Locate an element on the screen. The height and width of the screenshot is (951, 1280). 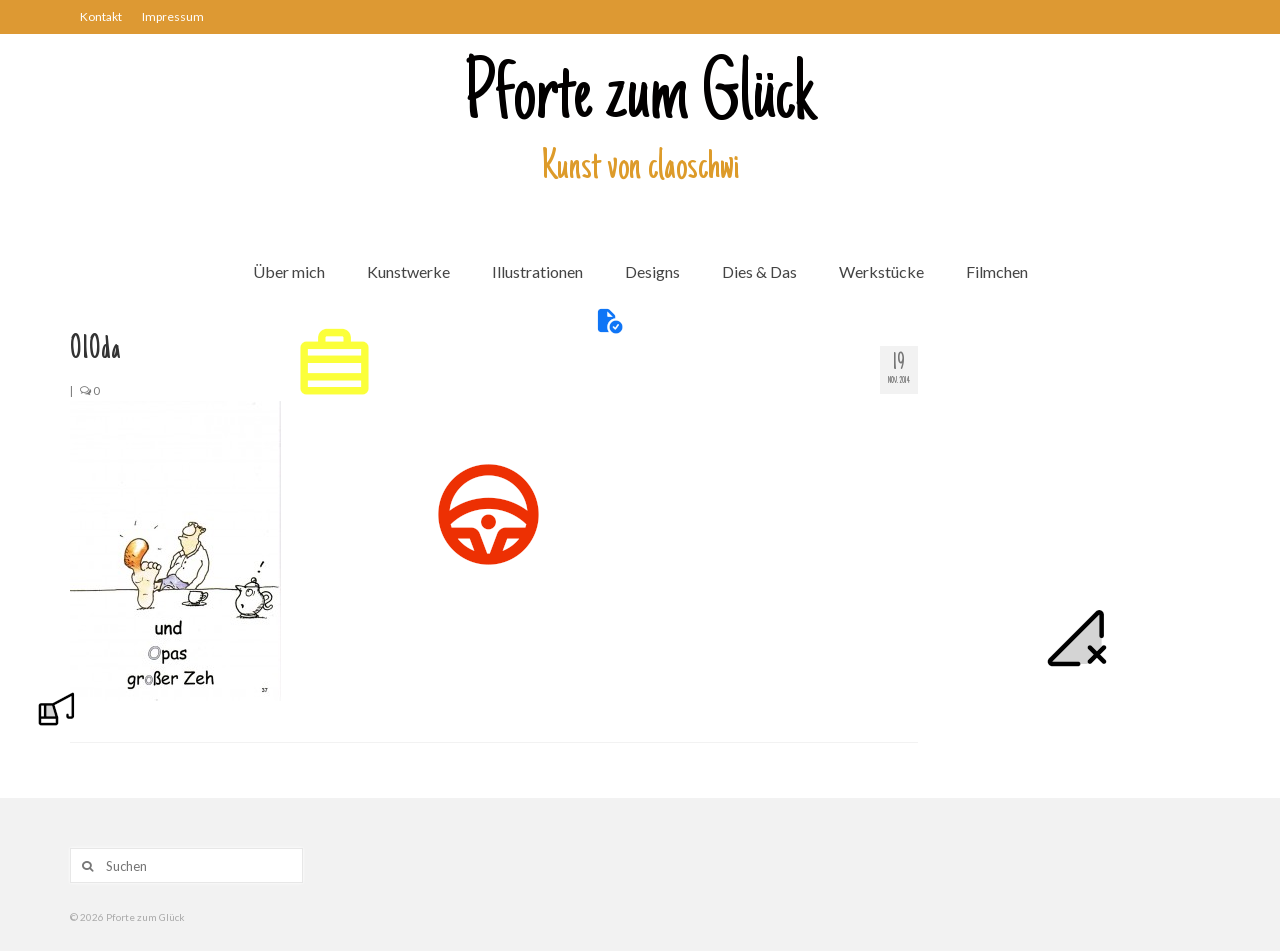
access driving or navigation mode is located at coordinates (488, 514).